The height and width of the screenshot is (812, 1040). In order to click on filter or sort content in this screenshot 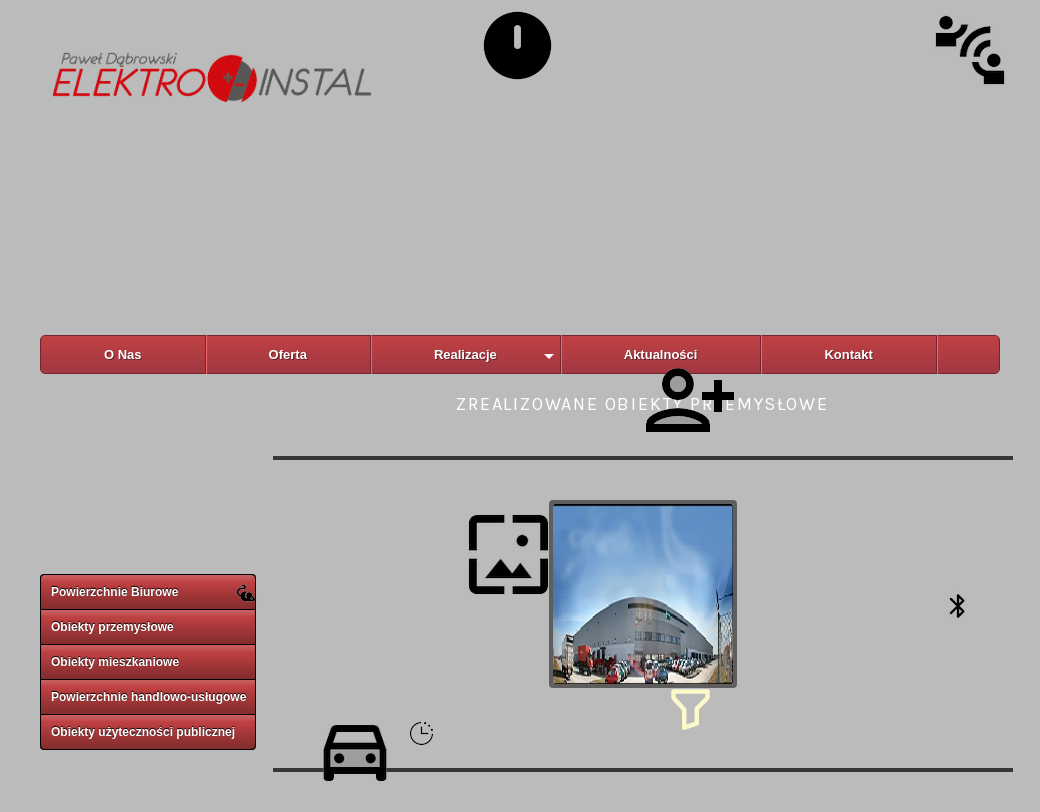, I will do `click(690, 708)`.